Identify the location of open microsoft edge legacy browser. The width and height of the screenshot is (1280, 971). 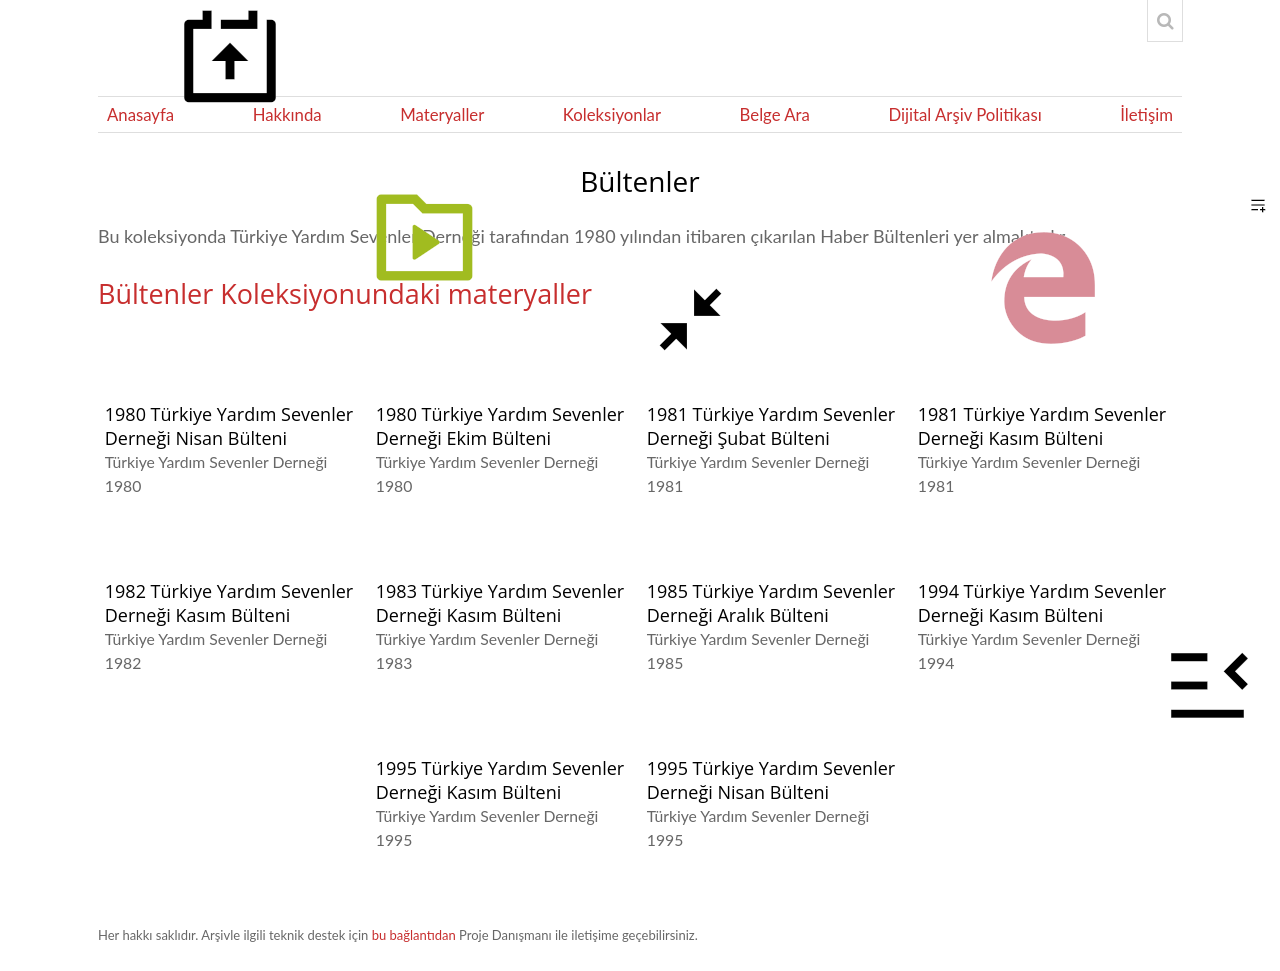
(1043, 288).